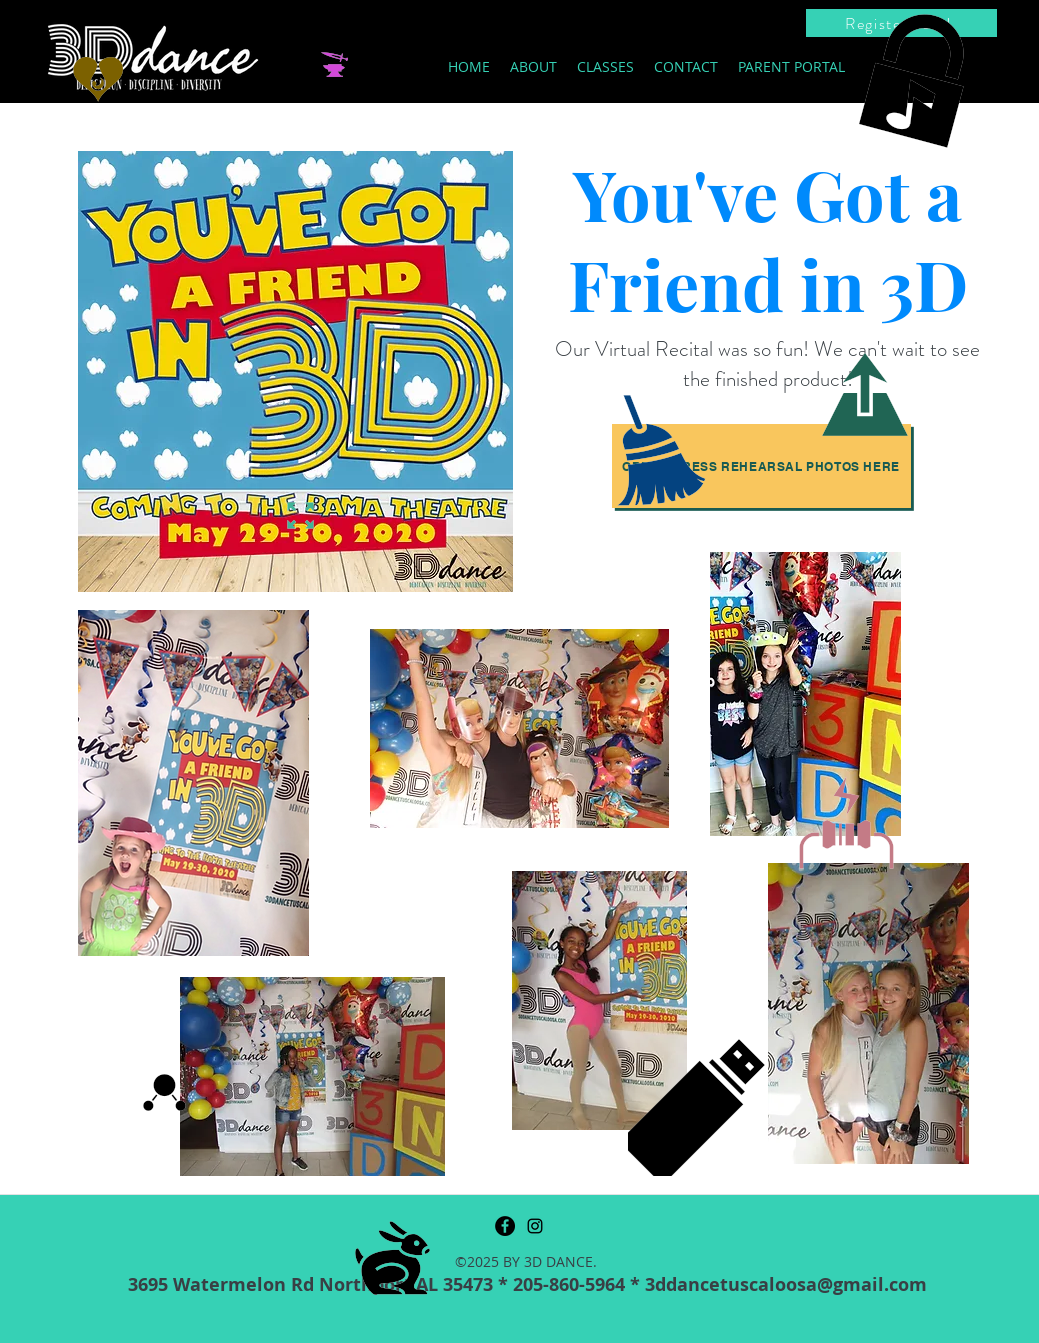 Image resolution: width=1039 pixels, height=1343 pixels. I want to click on access the weapon crafting menu, so click(334, 63).